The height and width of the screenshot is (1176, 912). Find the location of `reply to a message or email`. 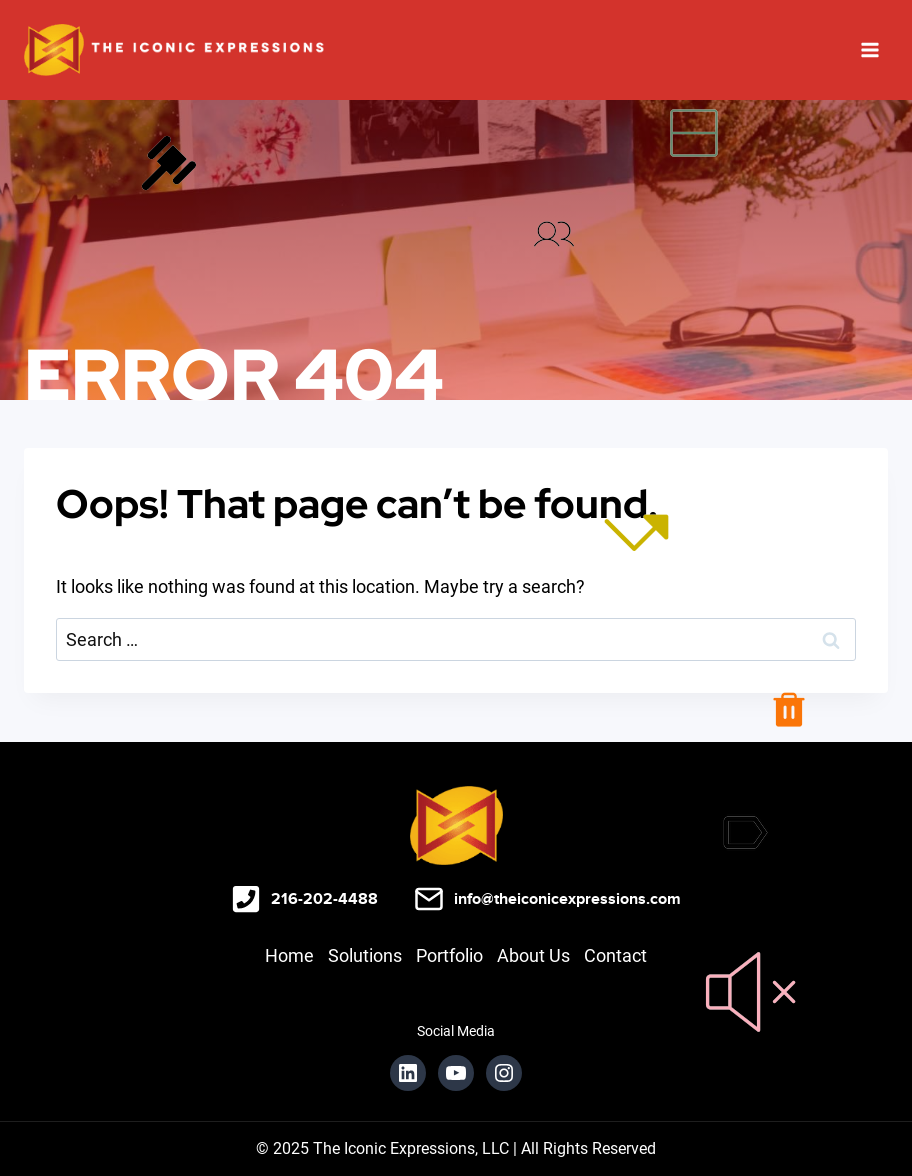

reply to a message or email is located at coordinates (636, 530).